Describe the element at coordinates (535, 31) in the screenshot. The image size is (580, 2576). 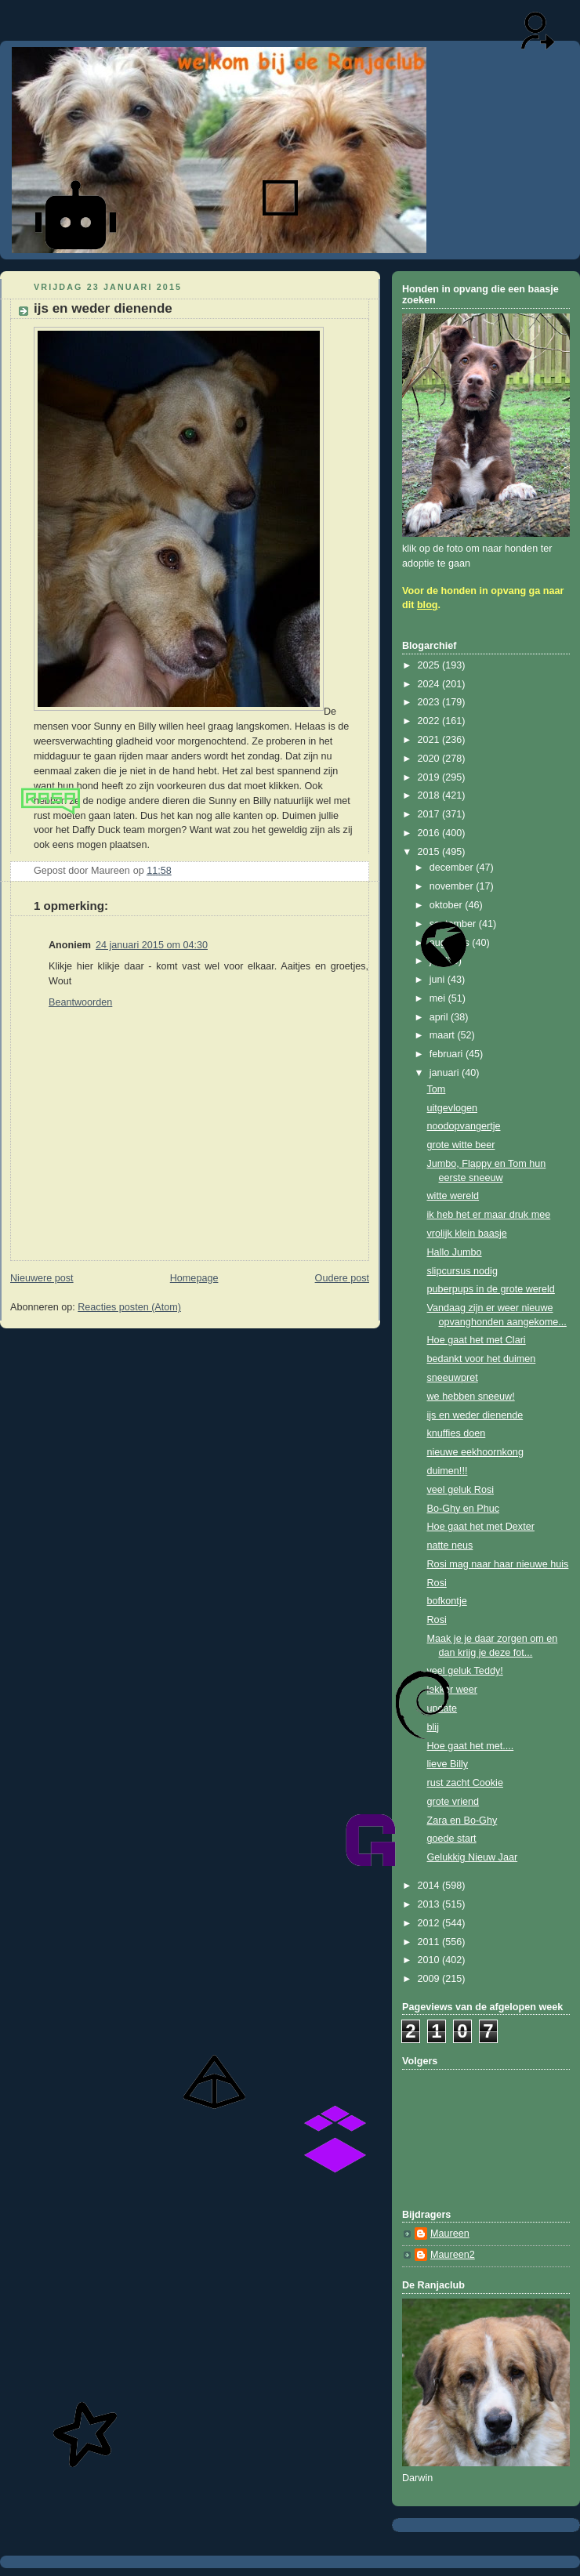
I see `share user profile with others` at that location.